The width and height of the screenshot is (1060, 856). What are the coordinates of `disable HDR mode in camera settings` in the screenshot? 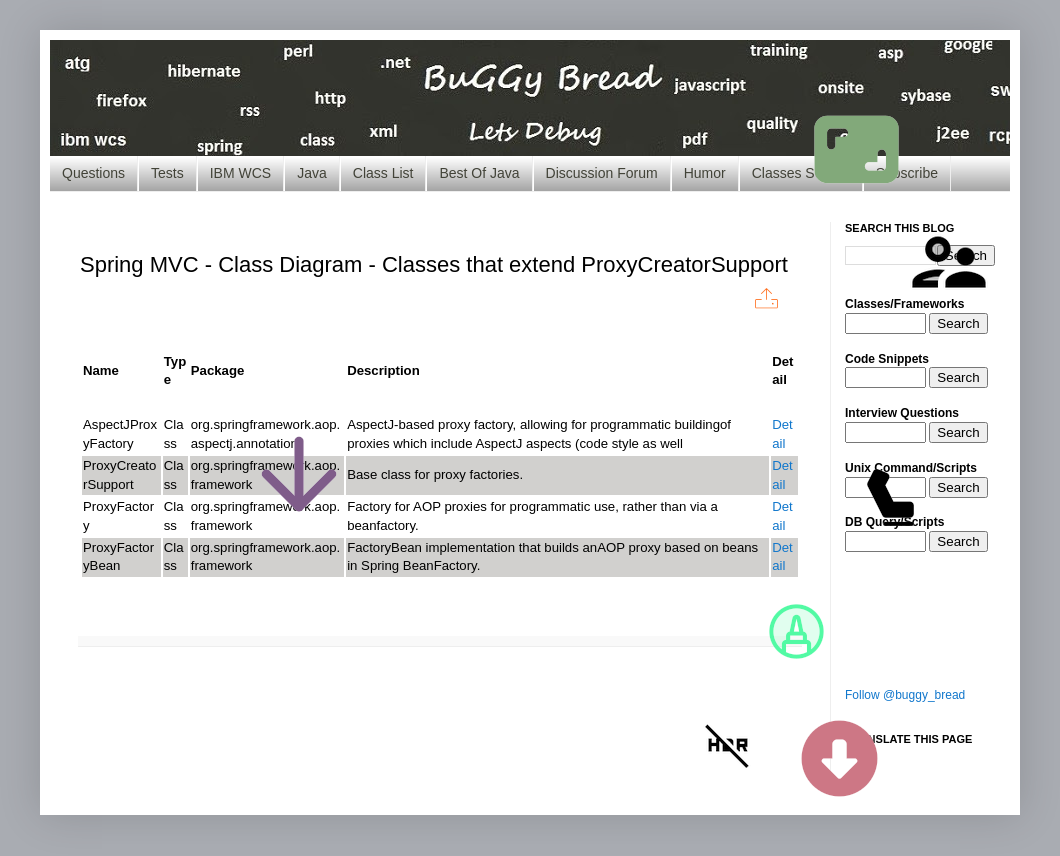 It's located at (728, 745).